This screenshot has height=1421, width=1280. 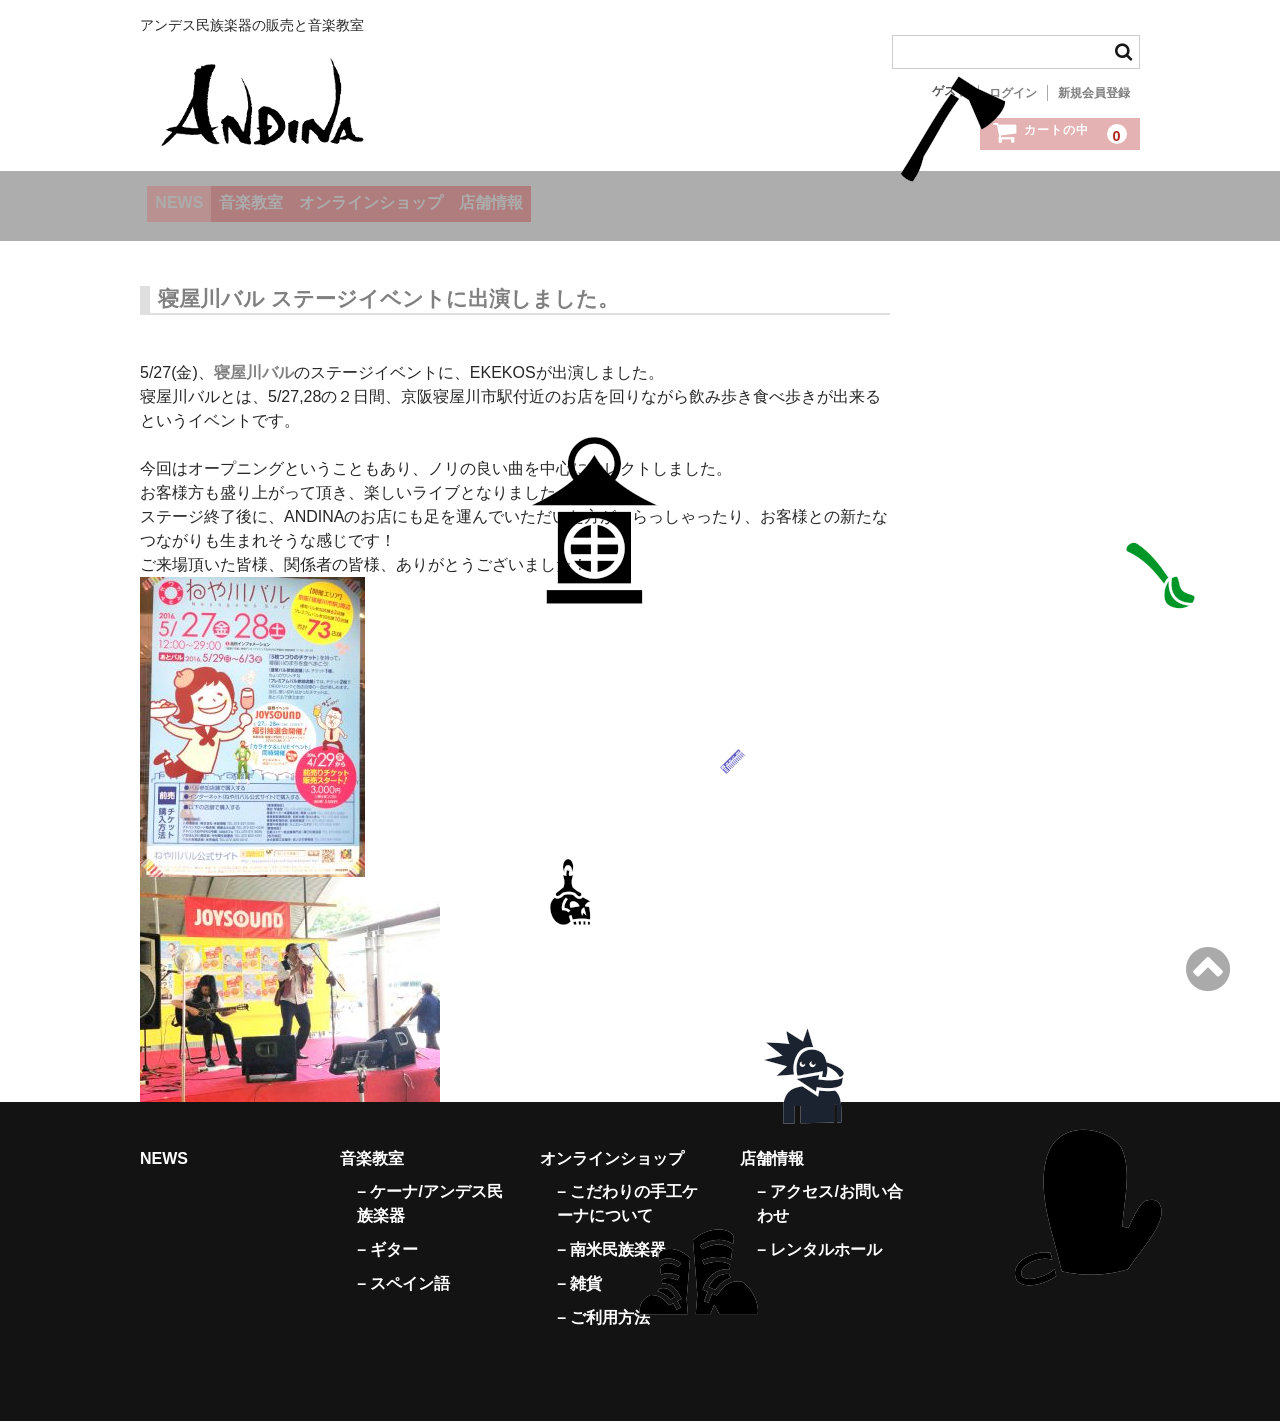 I want to click on access cooking or recipe features, so click(x=1091, y=1206).